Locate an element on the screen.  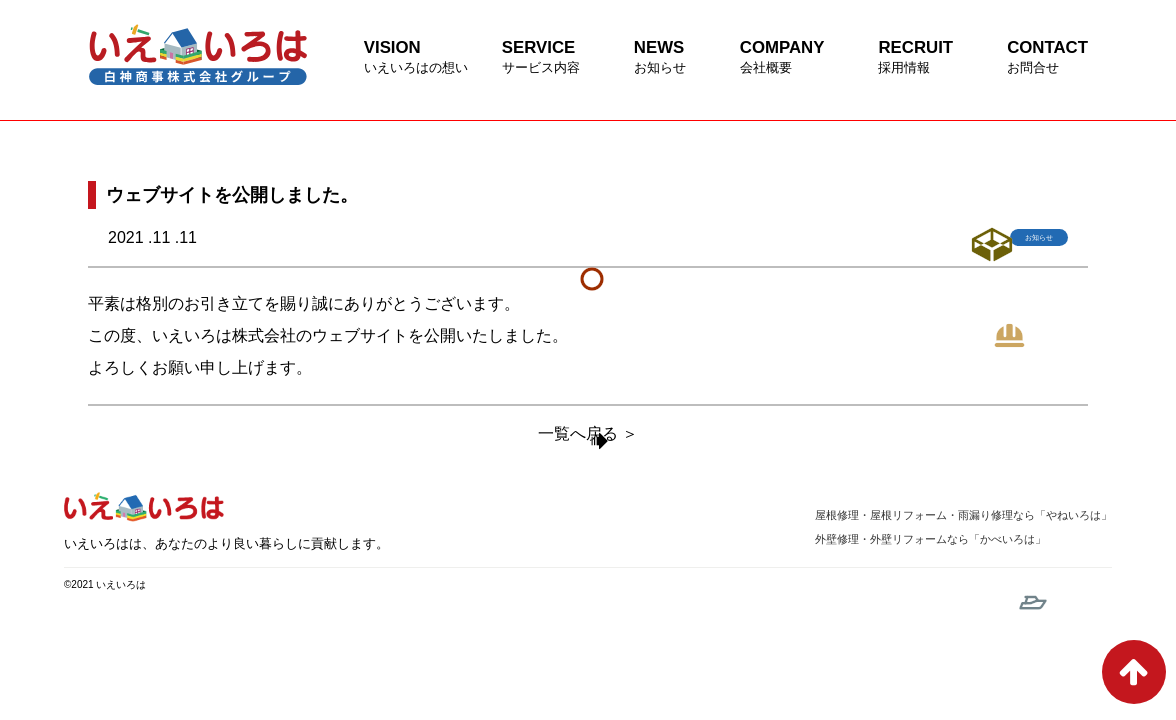
view construction or work zone information is located at coordinates (1009, 335).